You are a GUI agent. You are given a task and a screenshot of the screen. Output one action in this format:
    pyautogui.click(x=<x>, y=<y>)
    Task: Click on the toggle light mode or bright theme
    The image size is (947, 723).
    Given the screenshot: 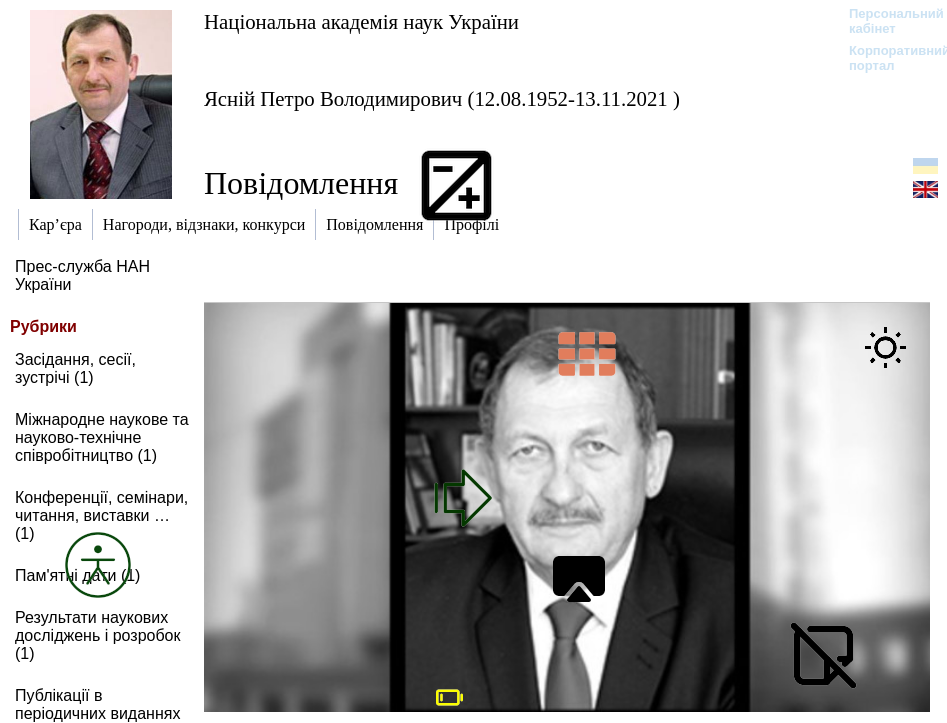 What is the action you would take?
    pyautogui.click(x=885, y=348)
    